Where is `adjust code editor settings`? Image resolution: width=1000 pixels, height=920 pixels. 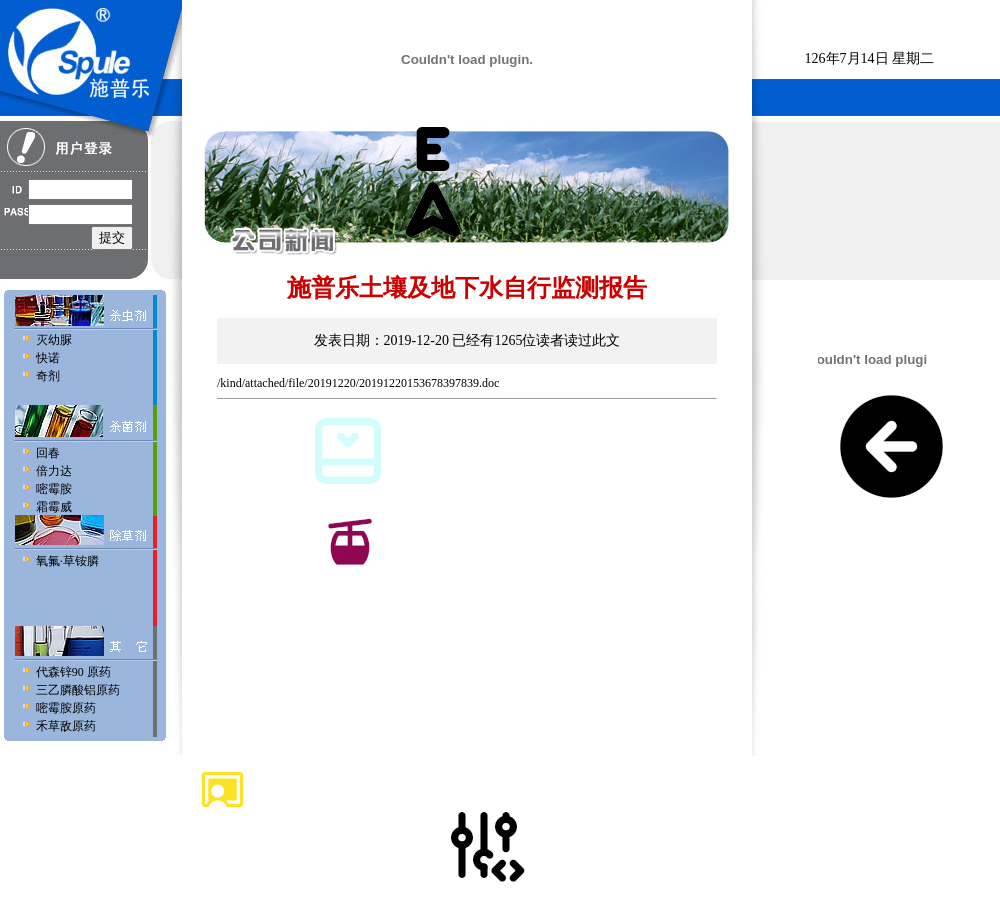 adjust code editor settings is located at coordinates (484, 845).